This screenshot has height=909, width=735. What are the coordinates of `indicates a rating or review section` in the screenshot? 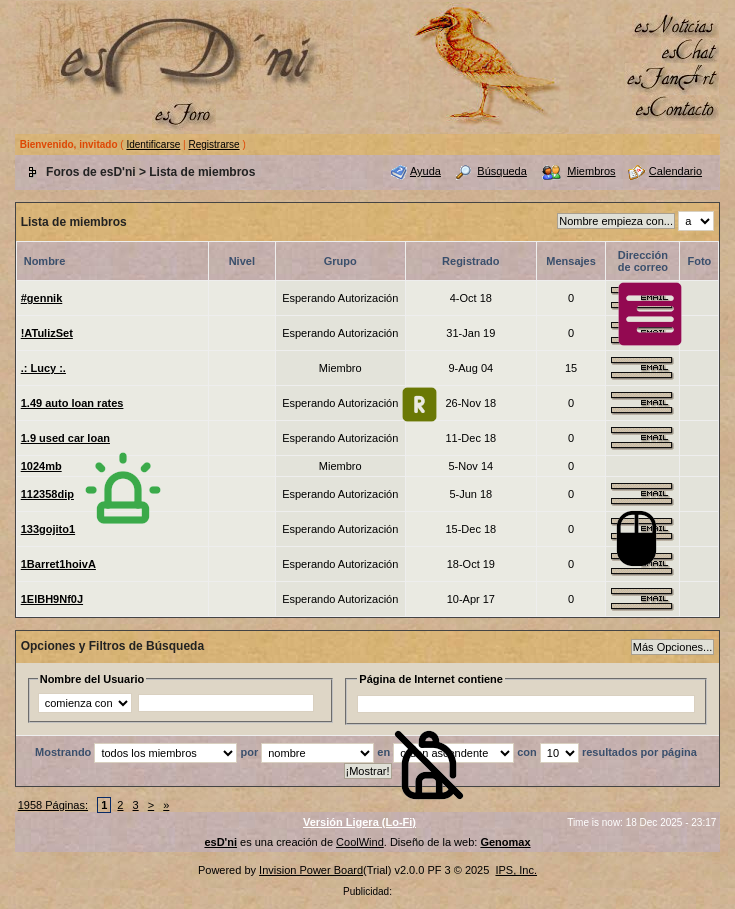 It's located at (419, 404).